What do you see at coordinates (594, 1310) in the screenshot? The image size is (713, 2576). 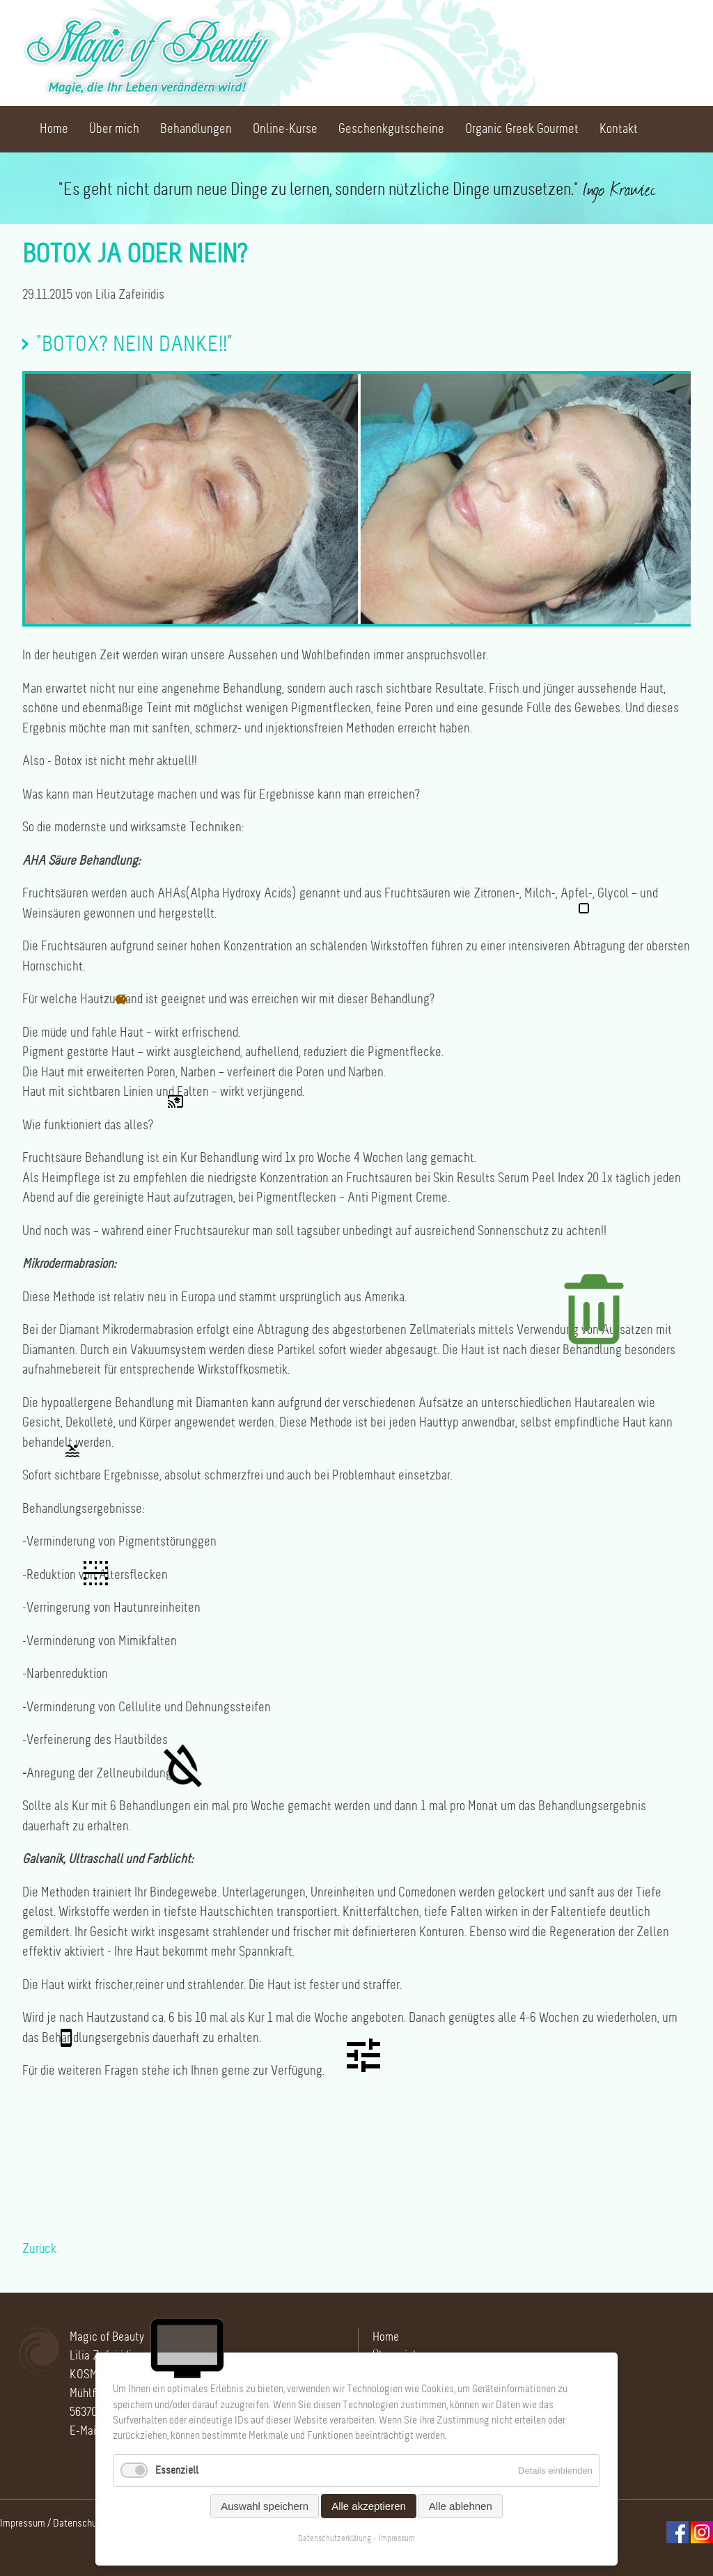 I see `delete selected item` at bounding box center [594, 1310].